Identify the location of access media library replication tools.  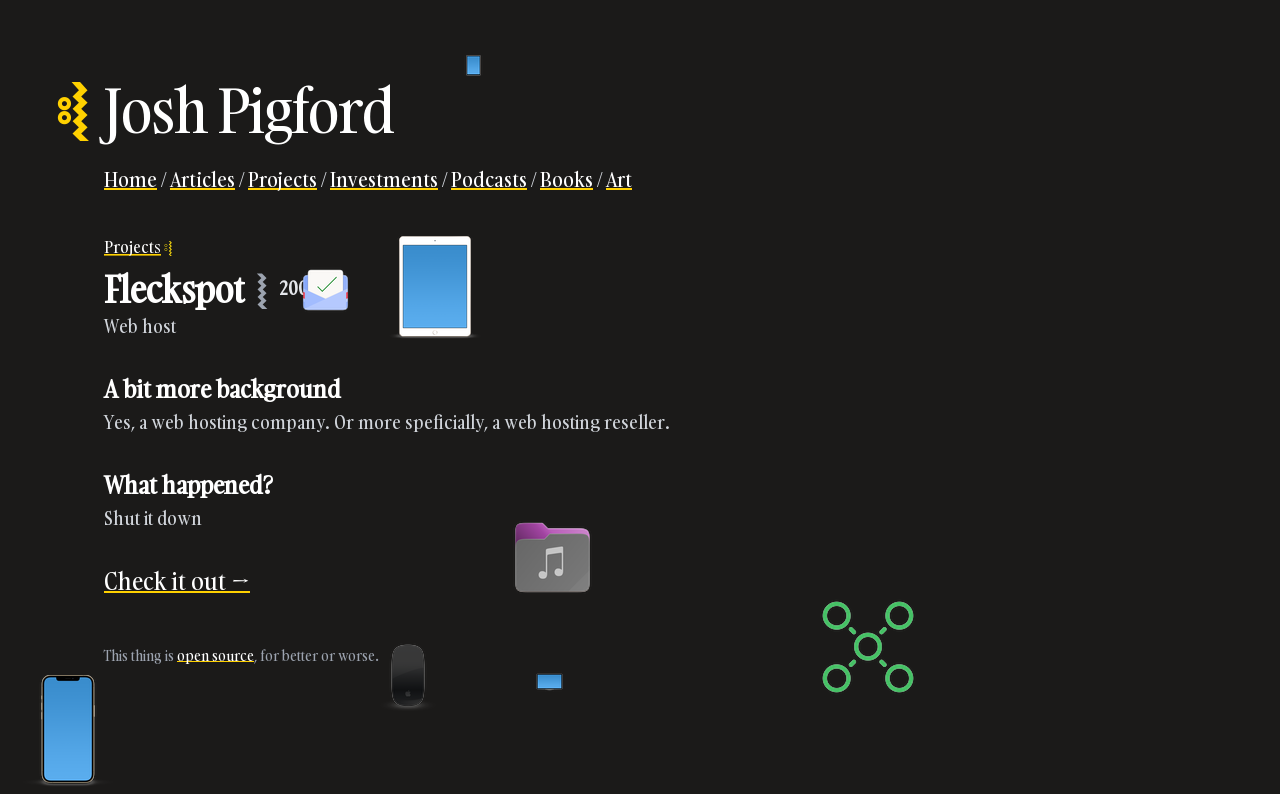
(868, 647).